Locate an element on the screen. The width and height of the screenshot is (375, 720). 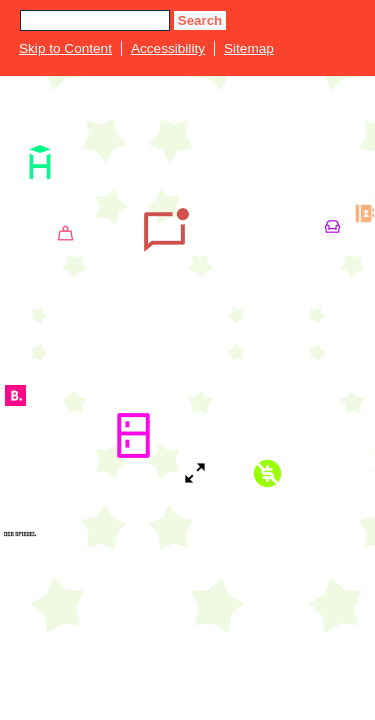
indicates non-commercial creative commons license is located at coordinates (267, 473).